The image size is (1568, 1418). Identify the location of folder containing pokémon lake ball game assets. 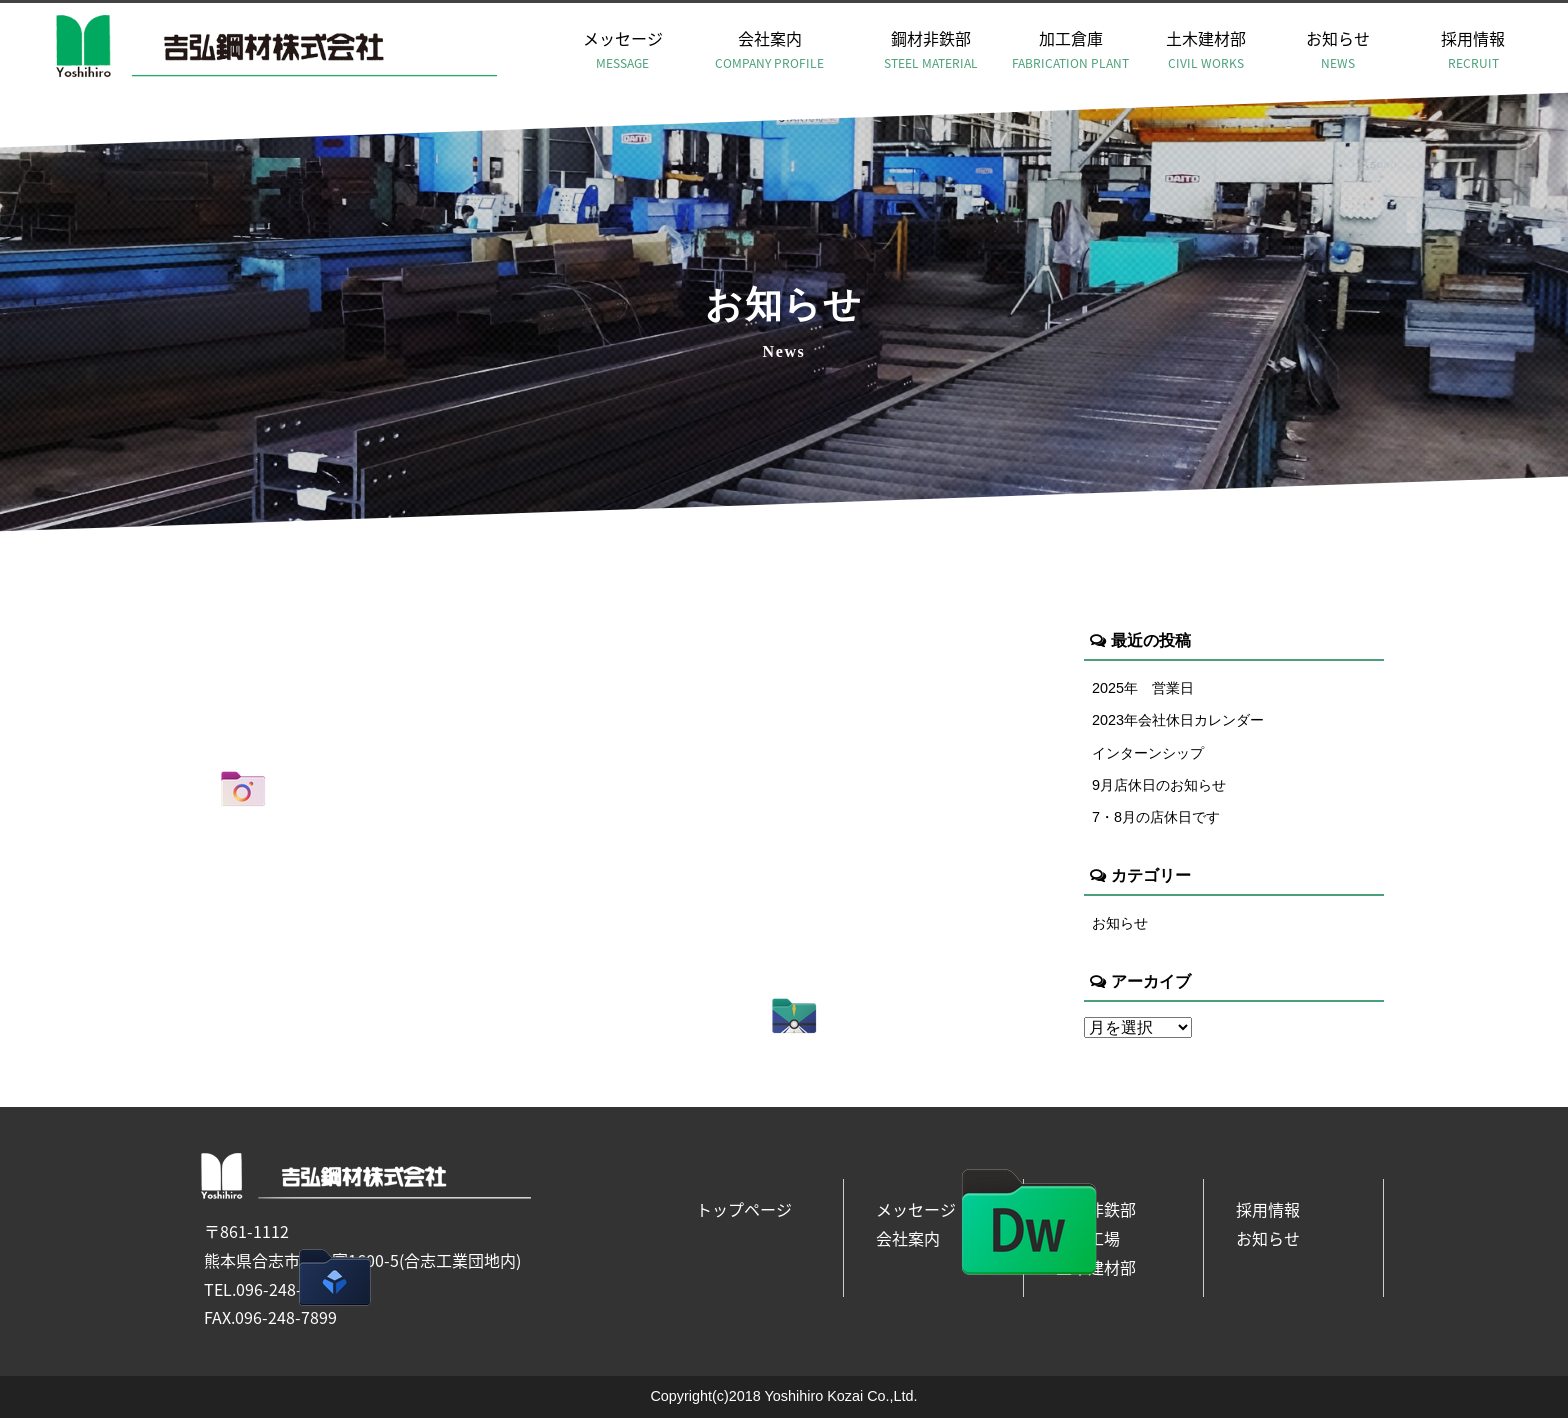
(794, 1017).